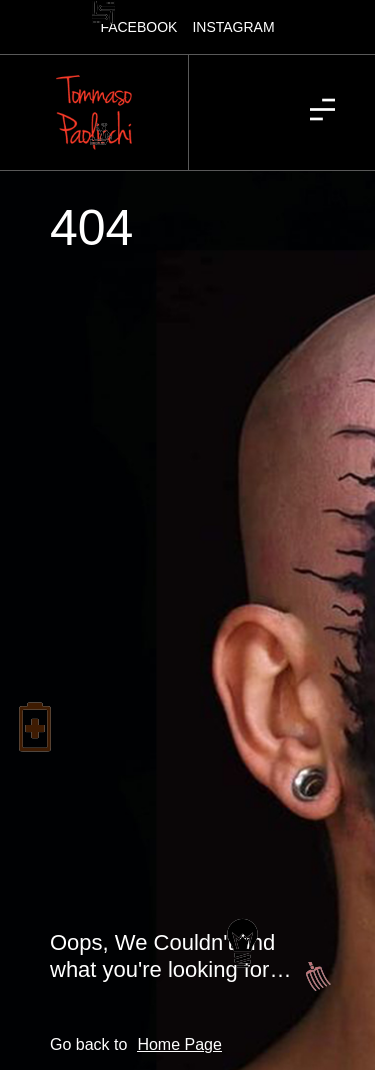 Image resolution: width=375 pixels, height=1070 pixels. What do you see at coordinates (101, 134) in the screenshot?
I see `view the magician tarot card` at bounding box center [101, 134].